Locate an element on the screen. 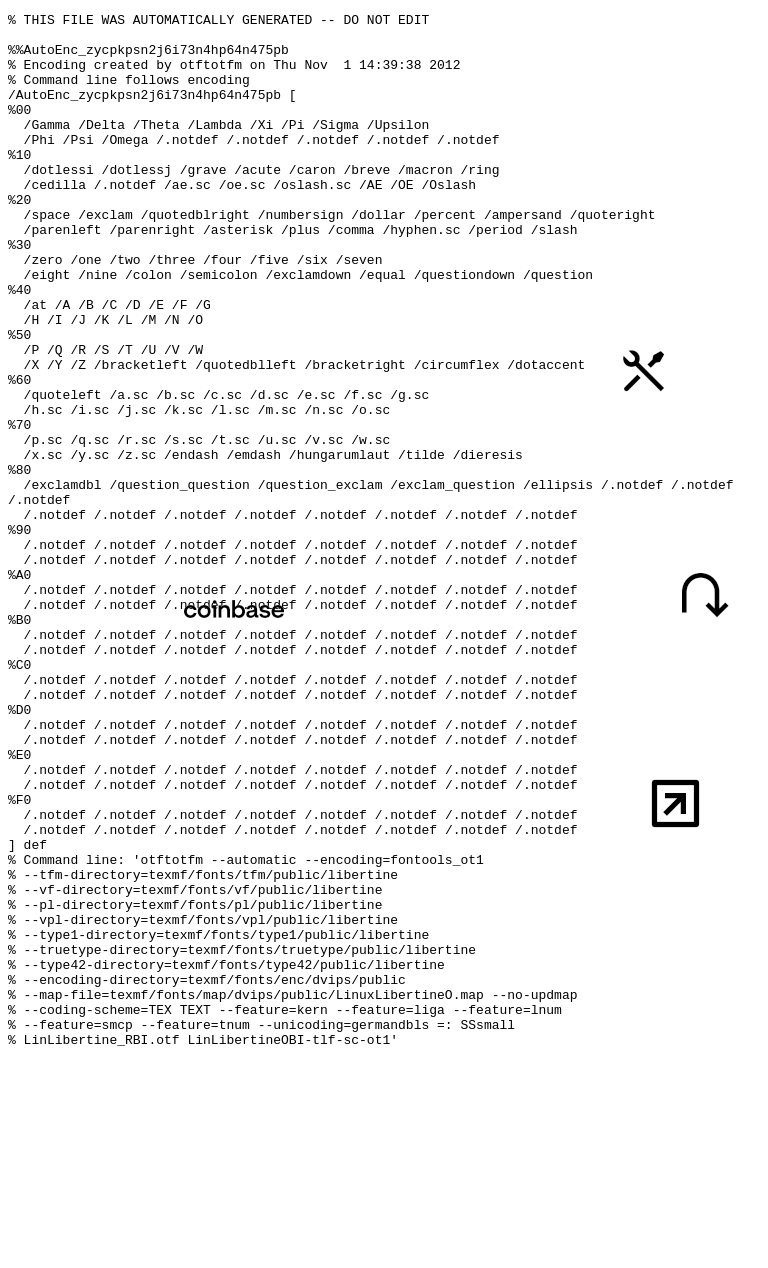  access settings and configuration options is located at coordinates (644, 371).